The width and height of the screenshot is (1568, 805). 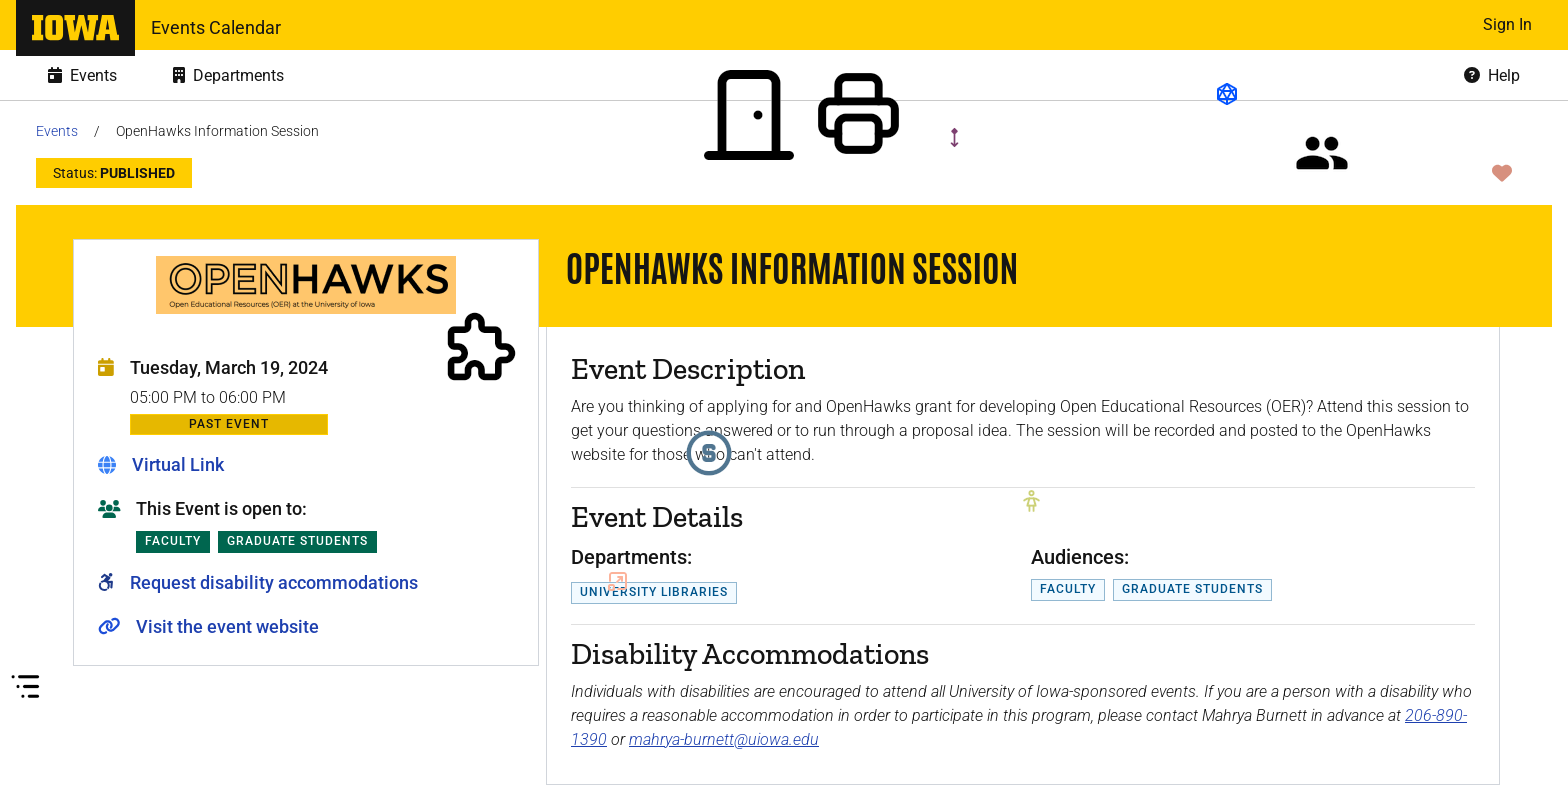 What do you see at coordinates (618, 581) in the screenshot?
I see `maximize window to full screen` at bounding box center [618, 581].